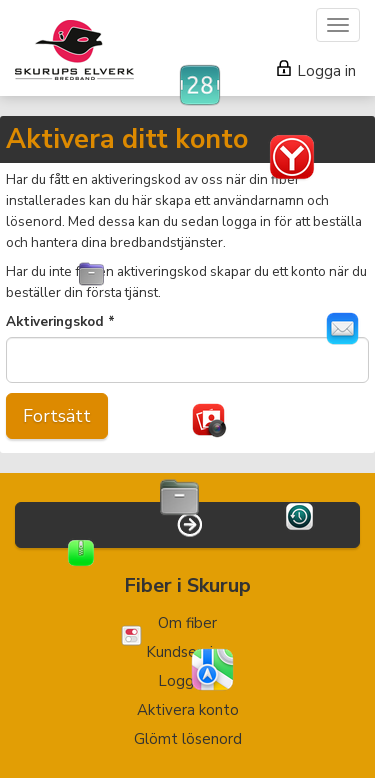  Describe the element at coordinates (200, 85) in the screenshot. I see `open the calendar app` at that location.